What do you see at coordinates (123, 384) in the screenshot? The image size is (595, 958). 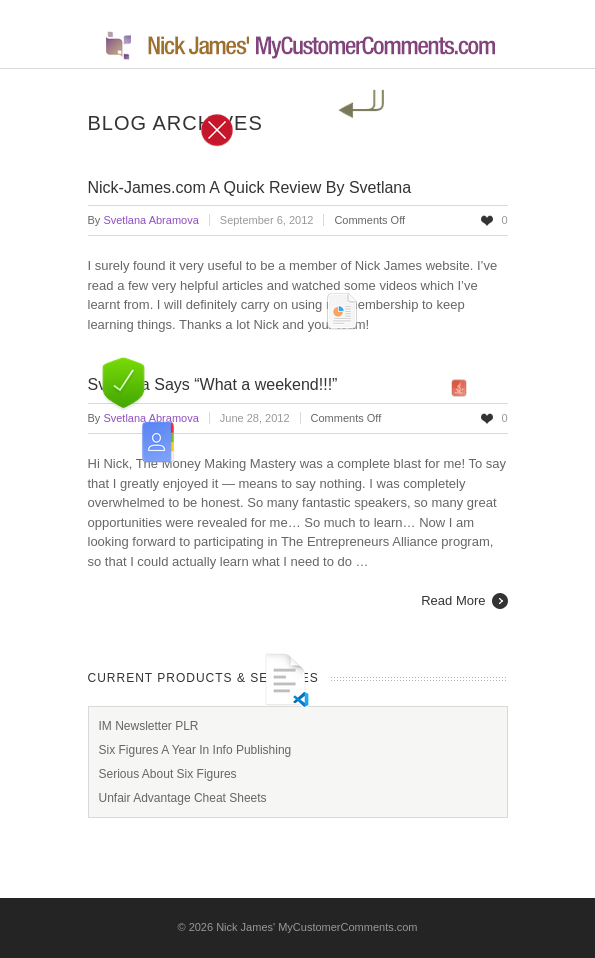 I see `indicates high security status or strong protection enabled` at bounding box center [123, 384].